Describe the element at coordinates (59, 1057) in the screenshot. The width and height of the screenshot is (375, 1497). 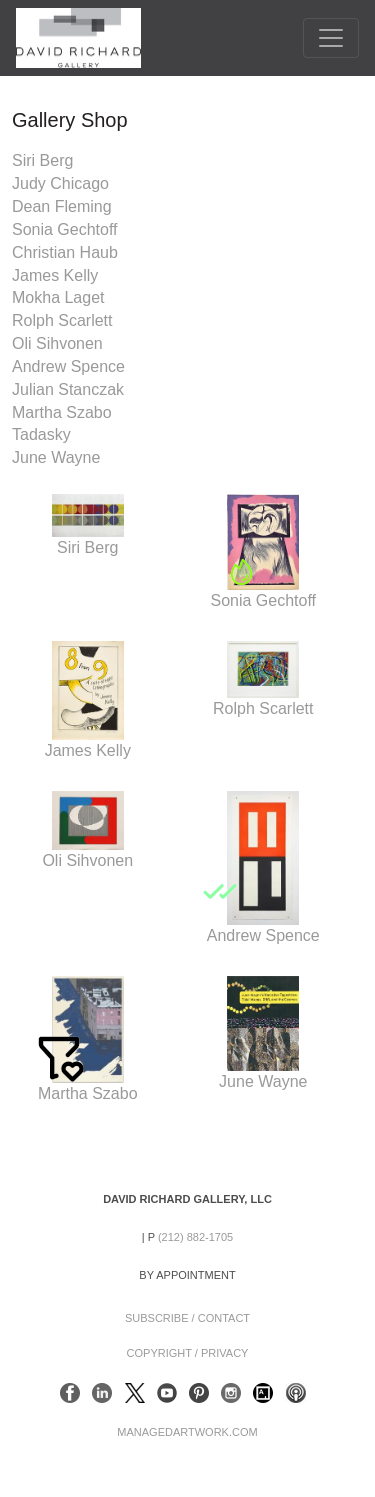
I see `filter by favorites` at that location.